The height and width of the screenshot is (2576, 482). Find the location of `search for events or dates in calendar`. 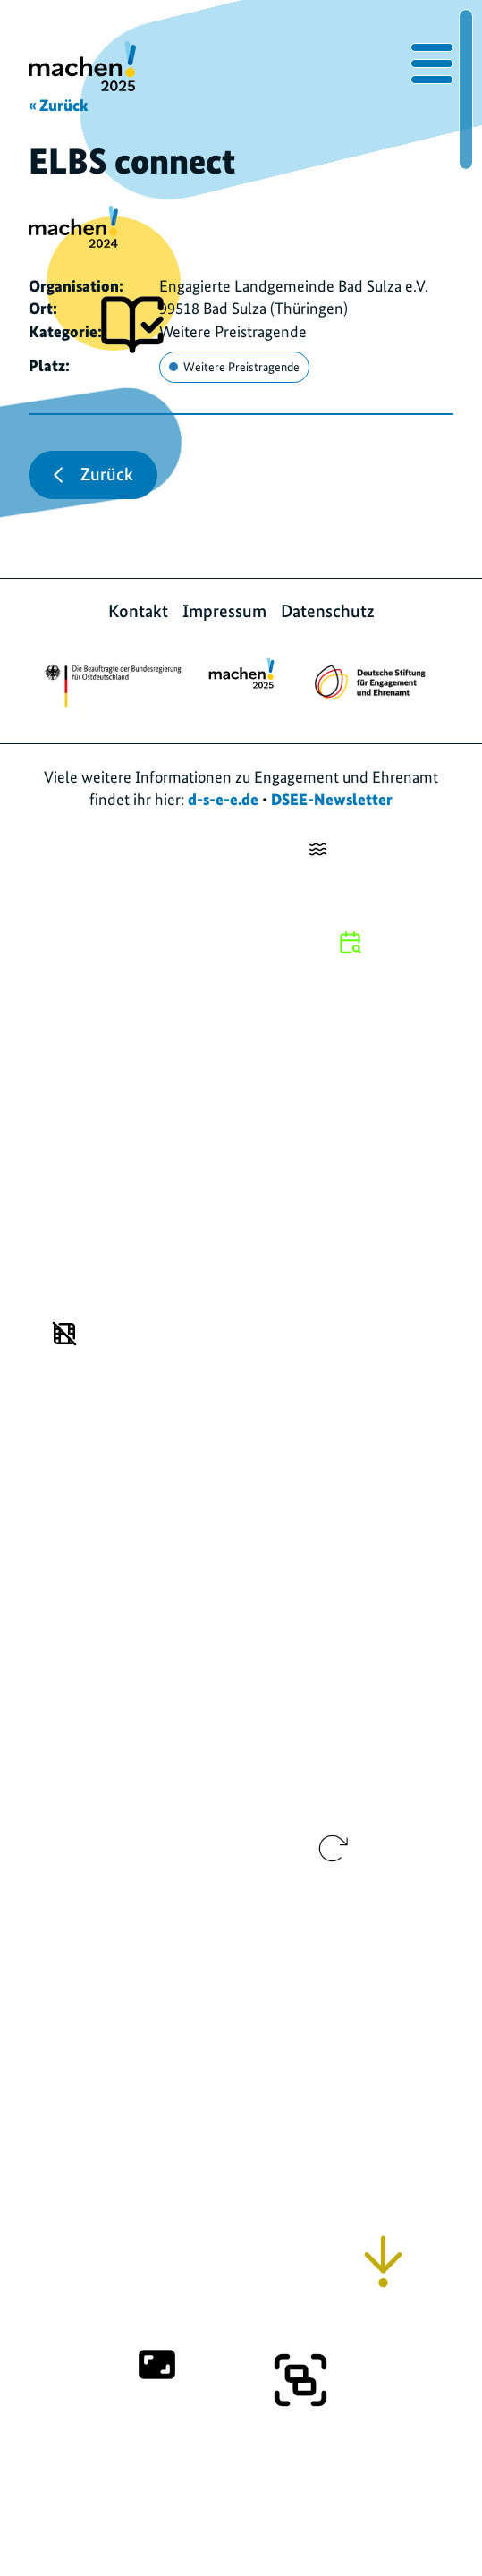

search for events or dates in calendar is located at coordinates (350, 942).